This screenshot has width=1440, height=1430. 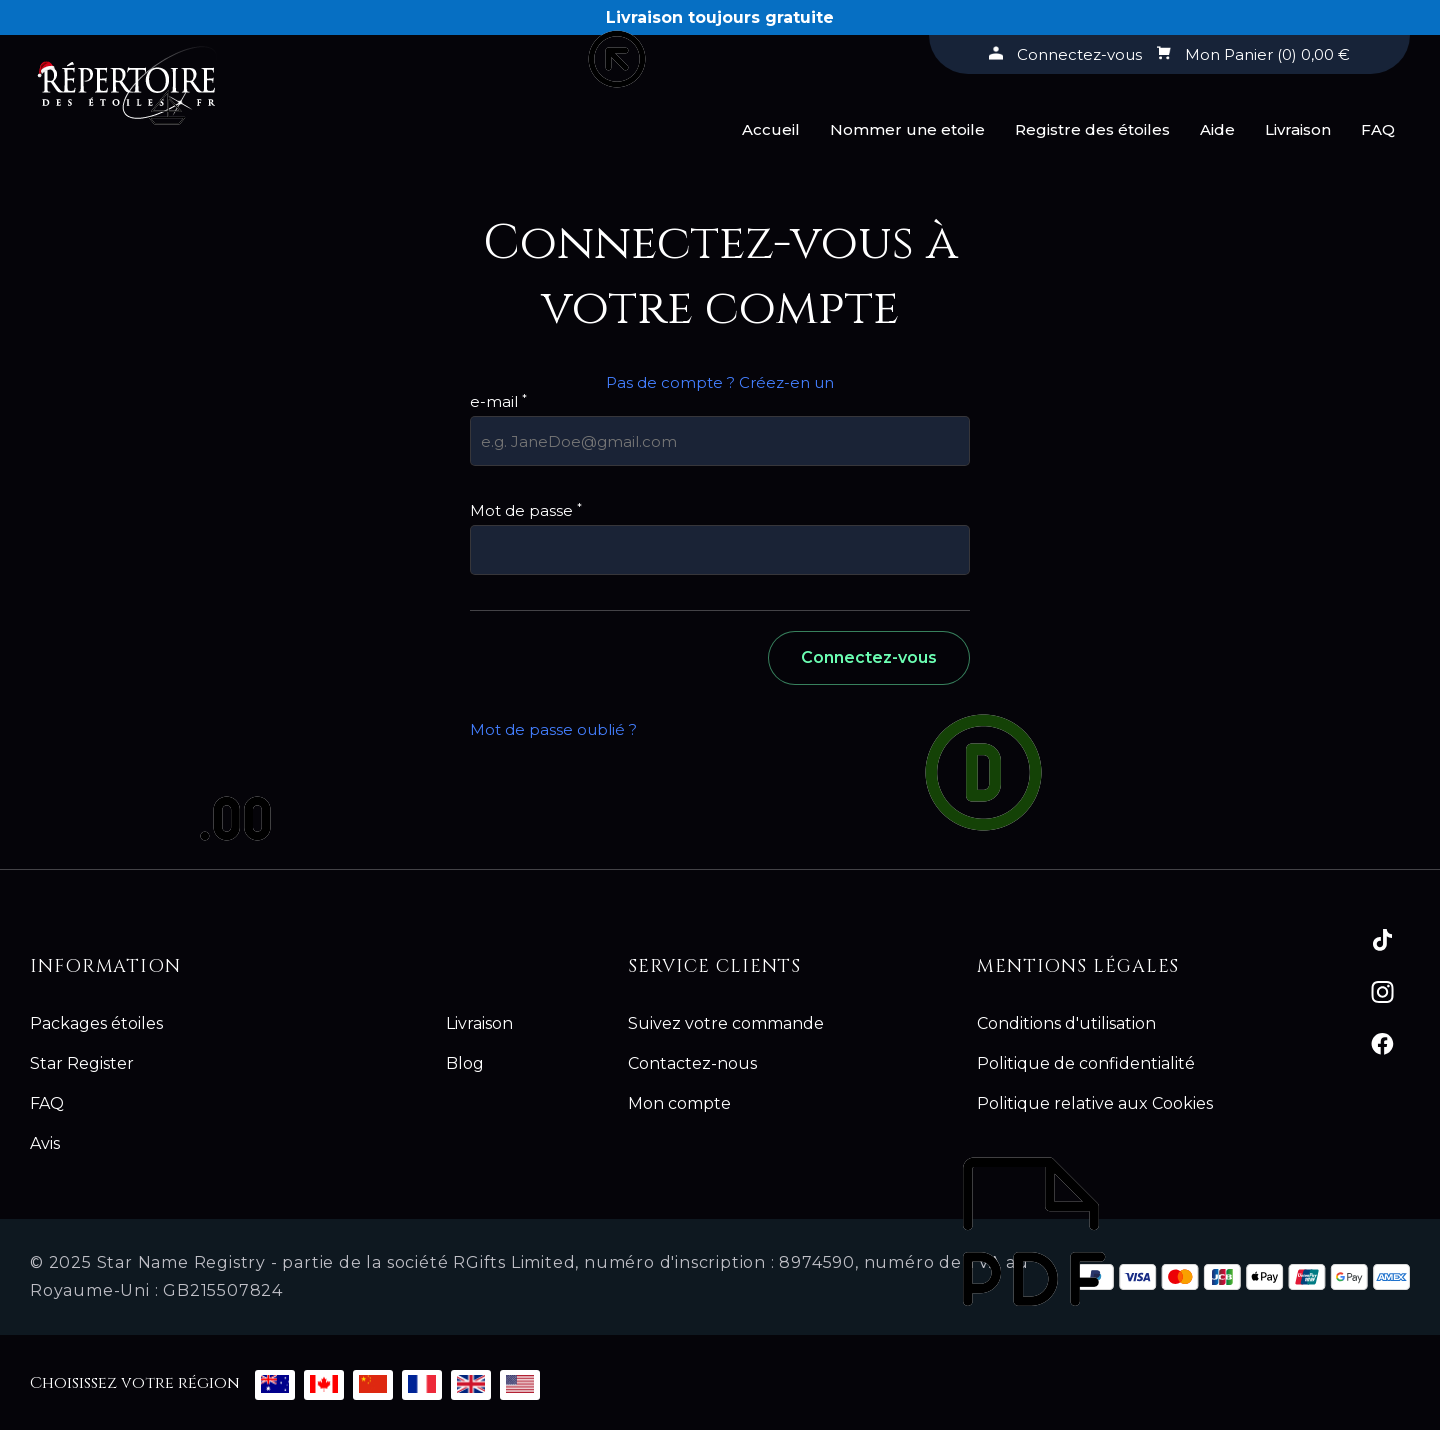 I want to click on indicates a "D" grade or rating, so click(x=983, y=772).